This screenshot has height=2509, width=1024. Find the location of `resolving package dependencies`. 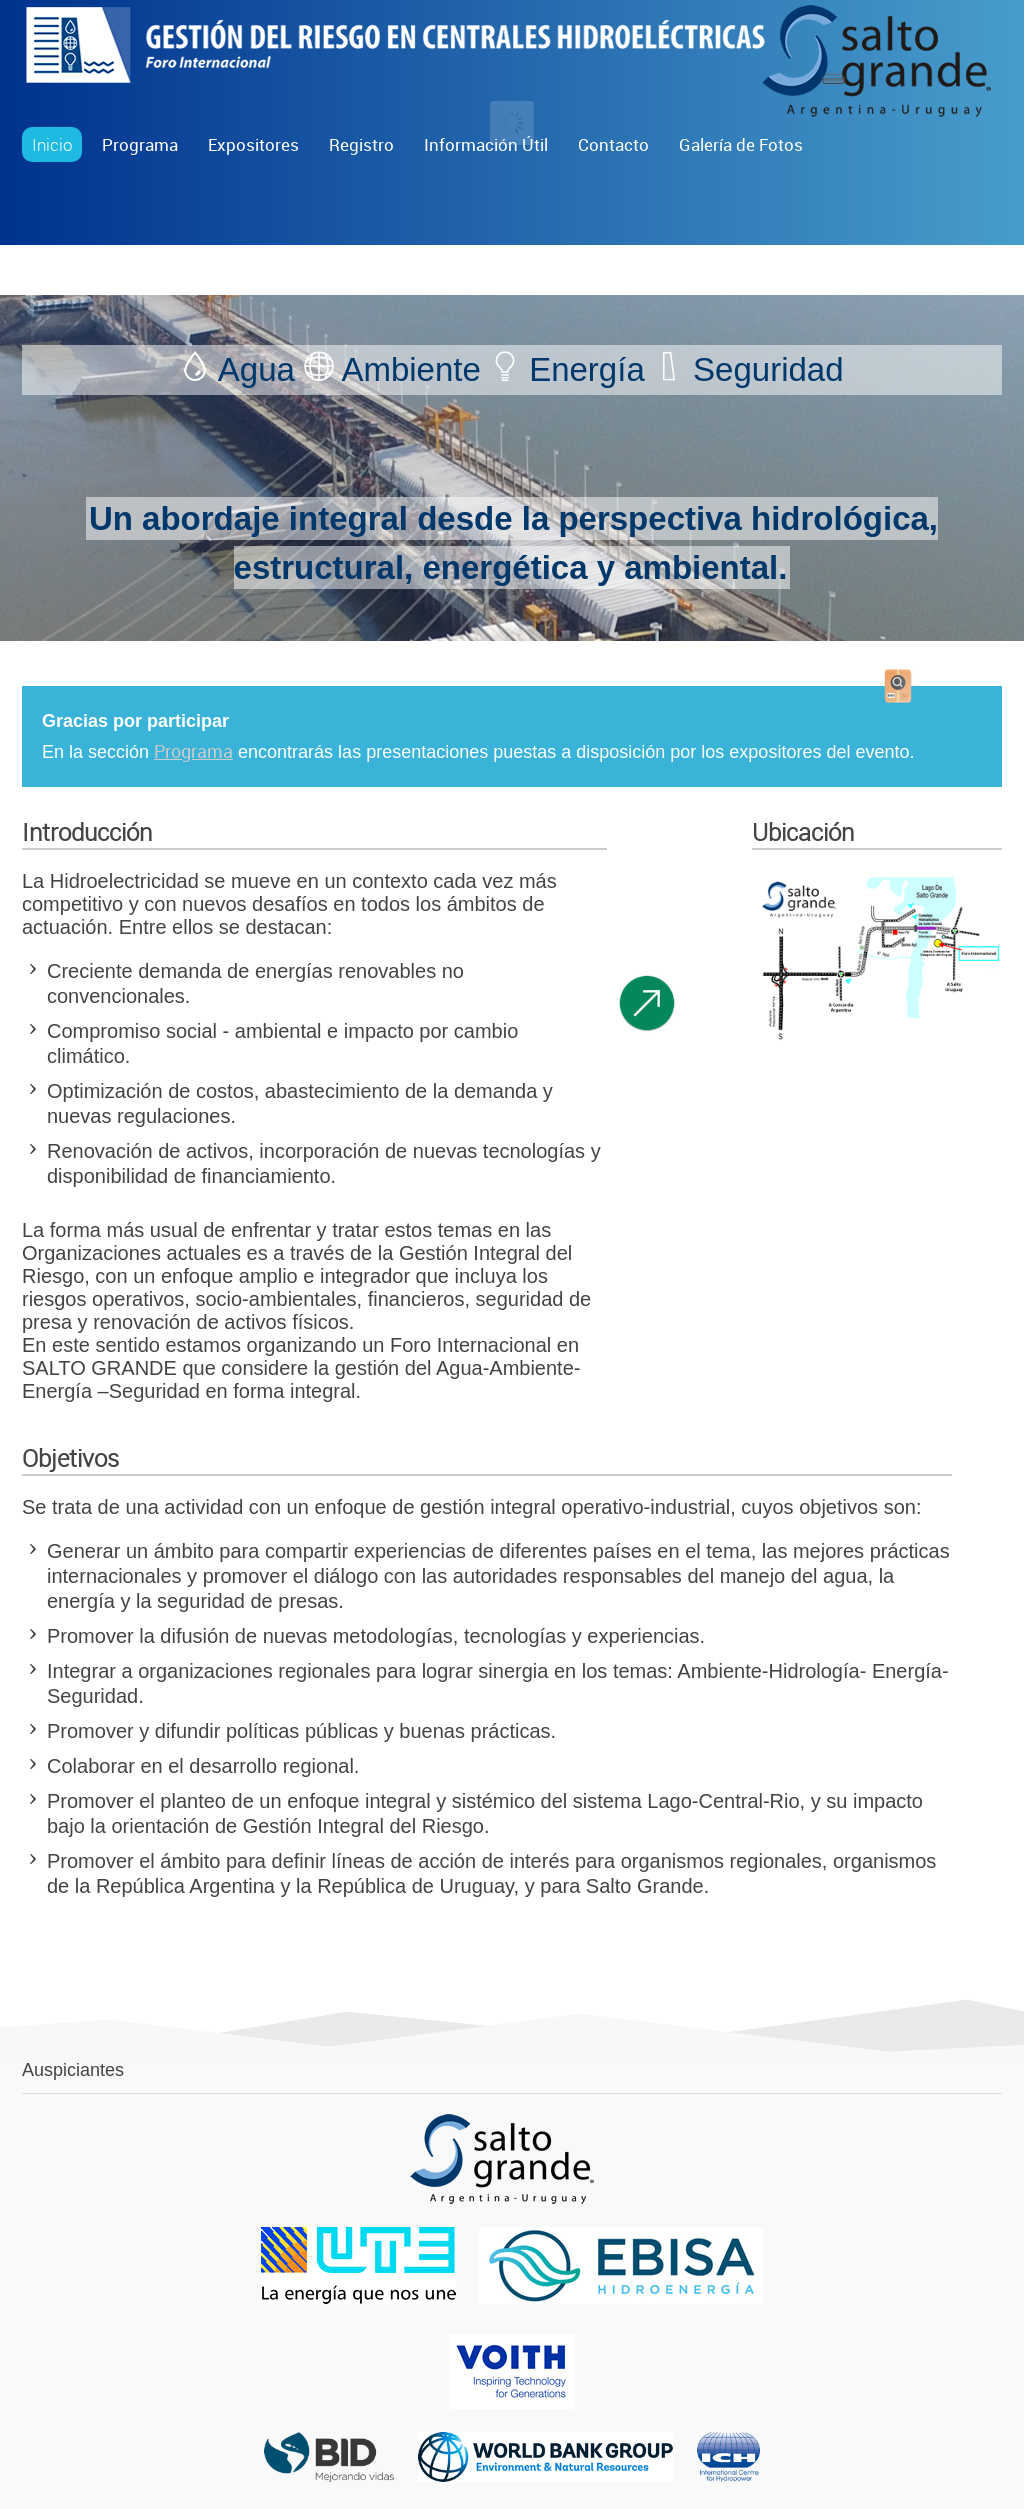

resolving package dependencies is located at coordinates (898, 686).